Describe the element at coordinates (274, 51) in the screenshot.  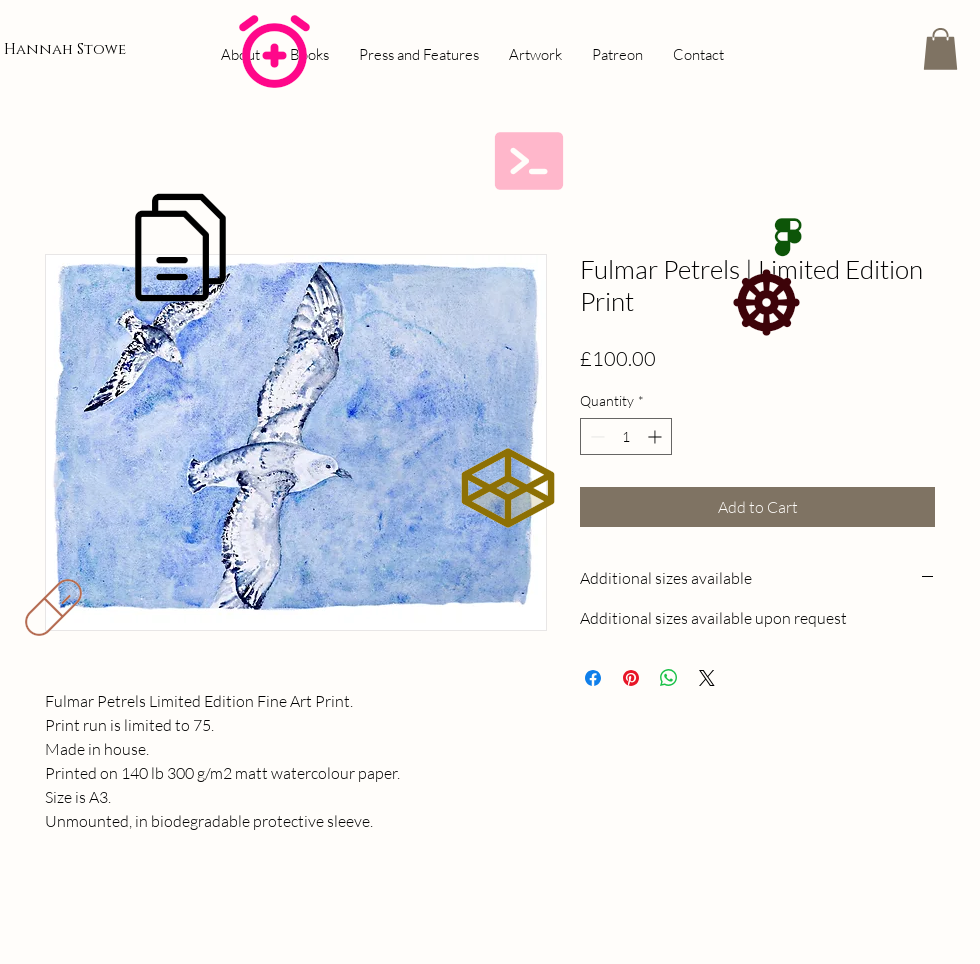
I see `add a new alarm` at that location.